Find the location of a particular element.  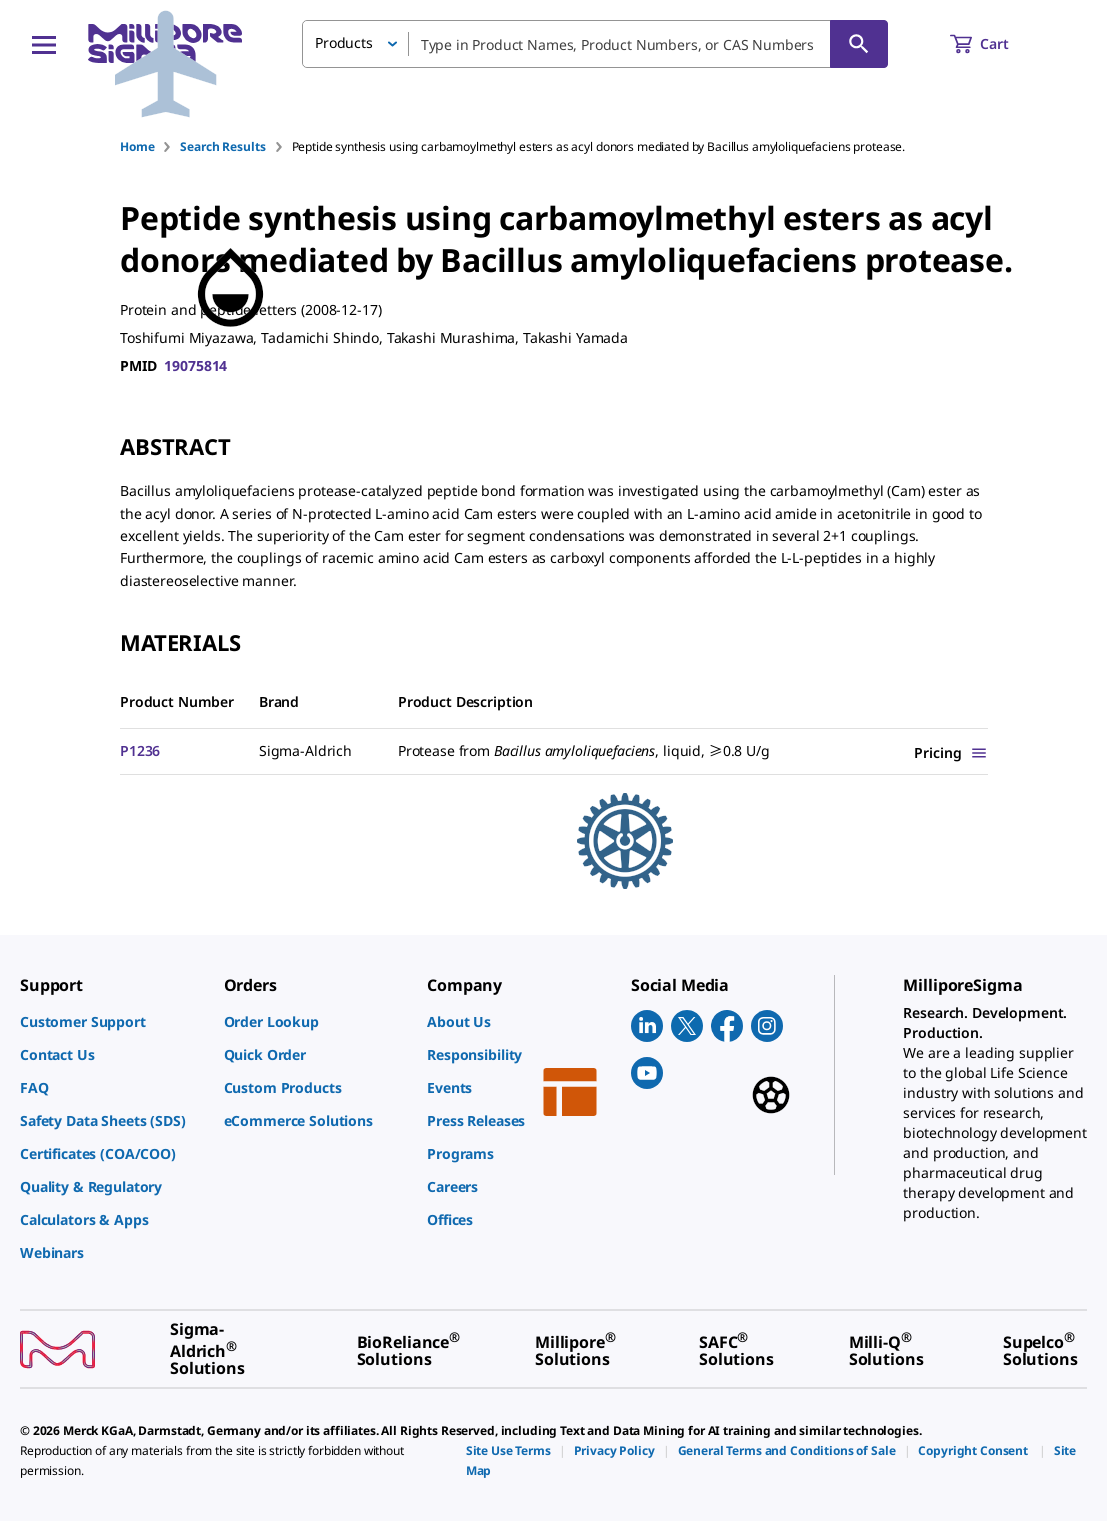

Rotary International organization logo is located at coordinates (625, 841).